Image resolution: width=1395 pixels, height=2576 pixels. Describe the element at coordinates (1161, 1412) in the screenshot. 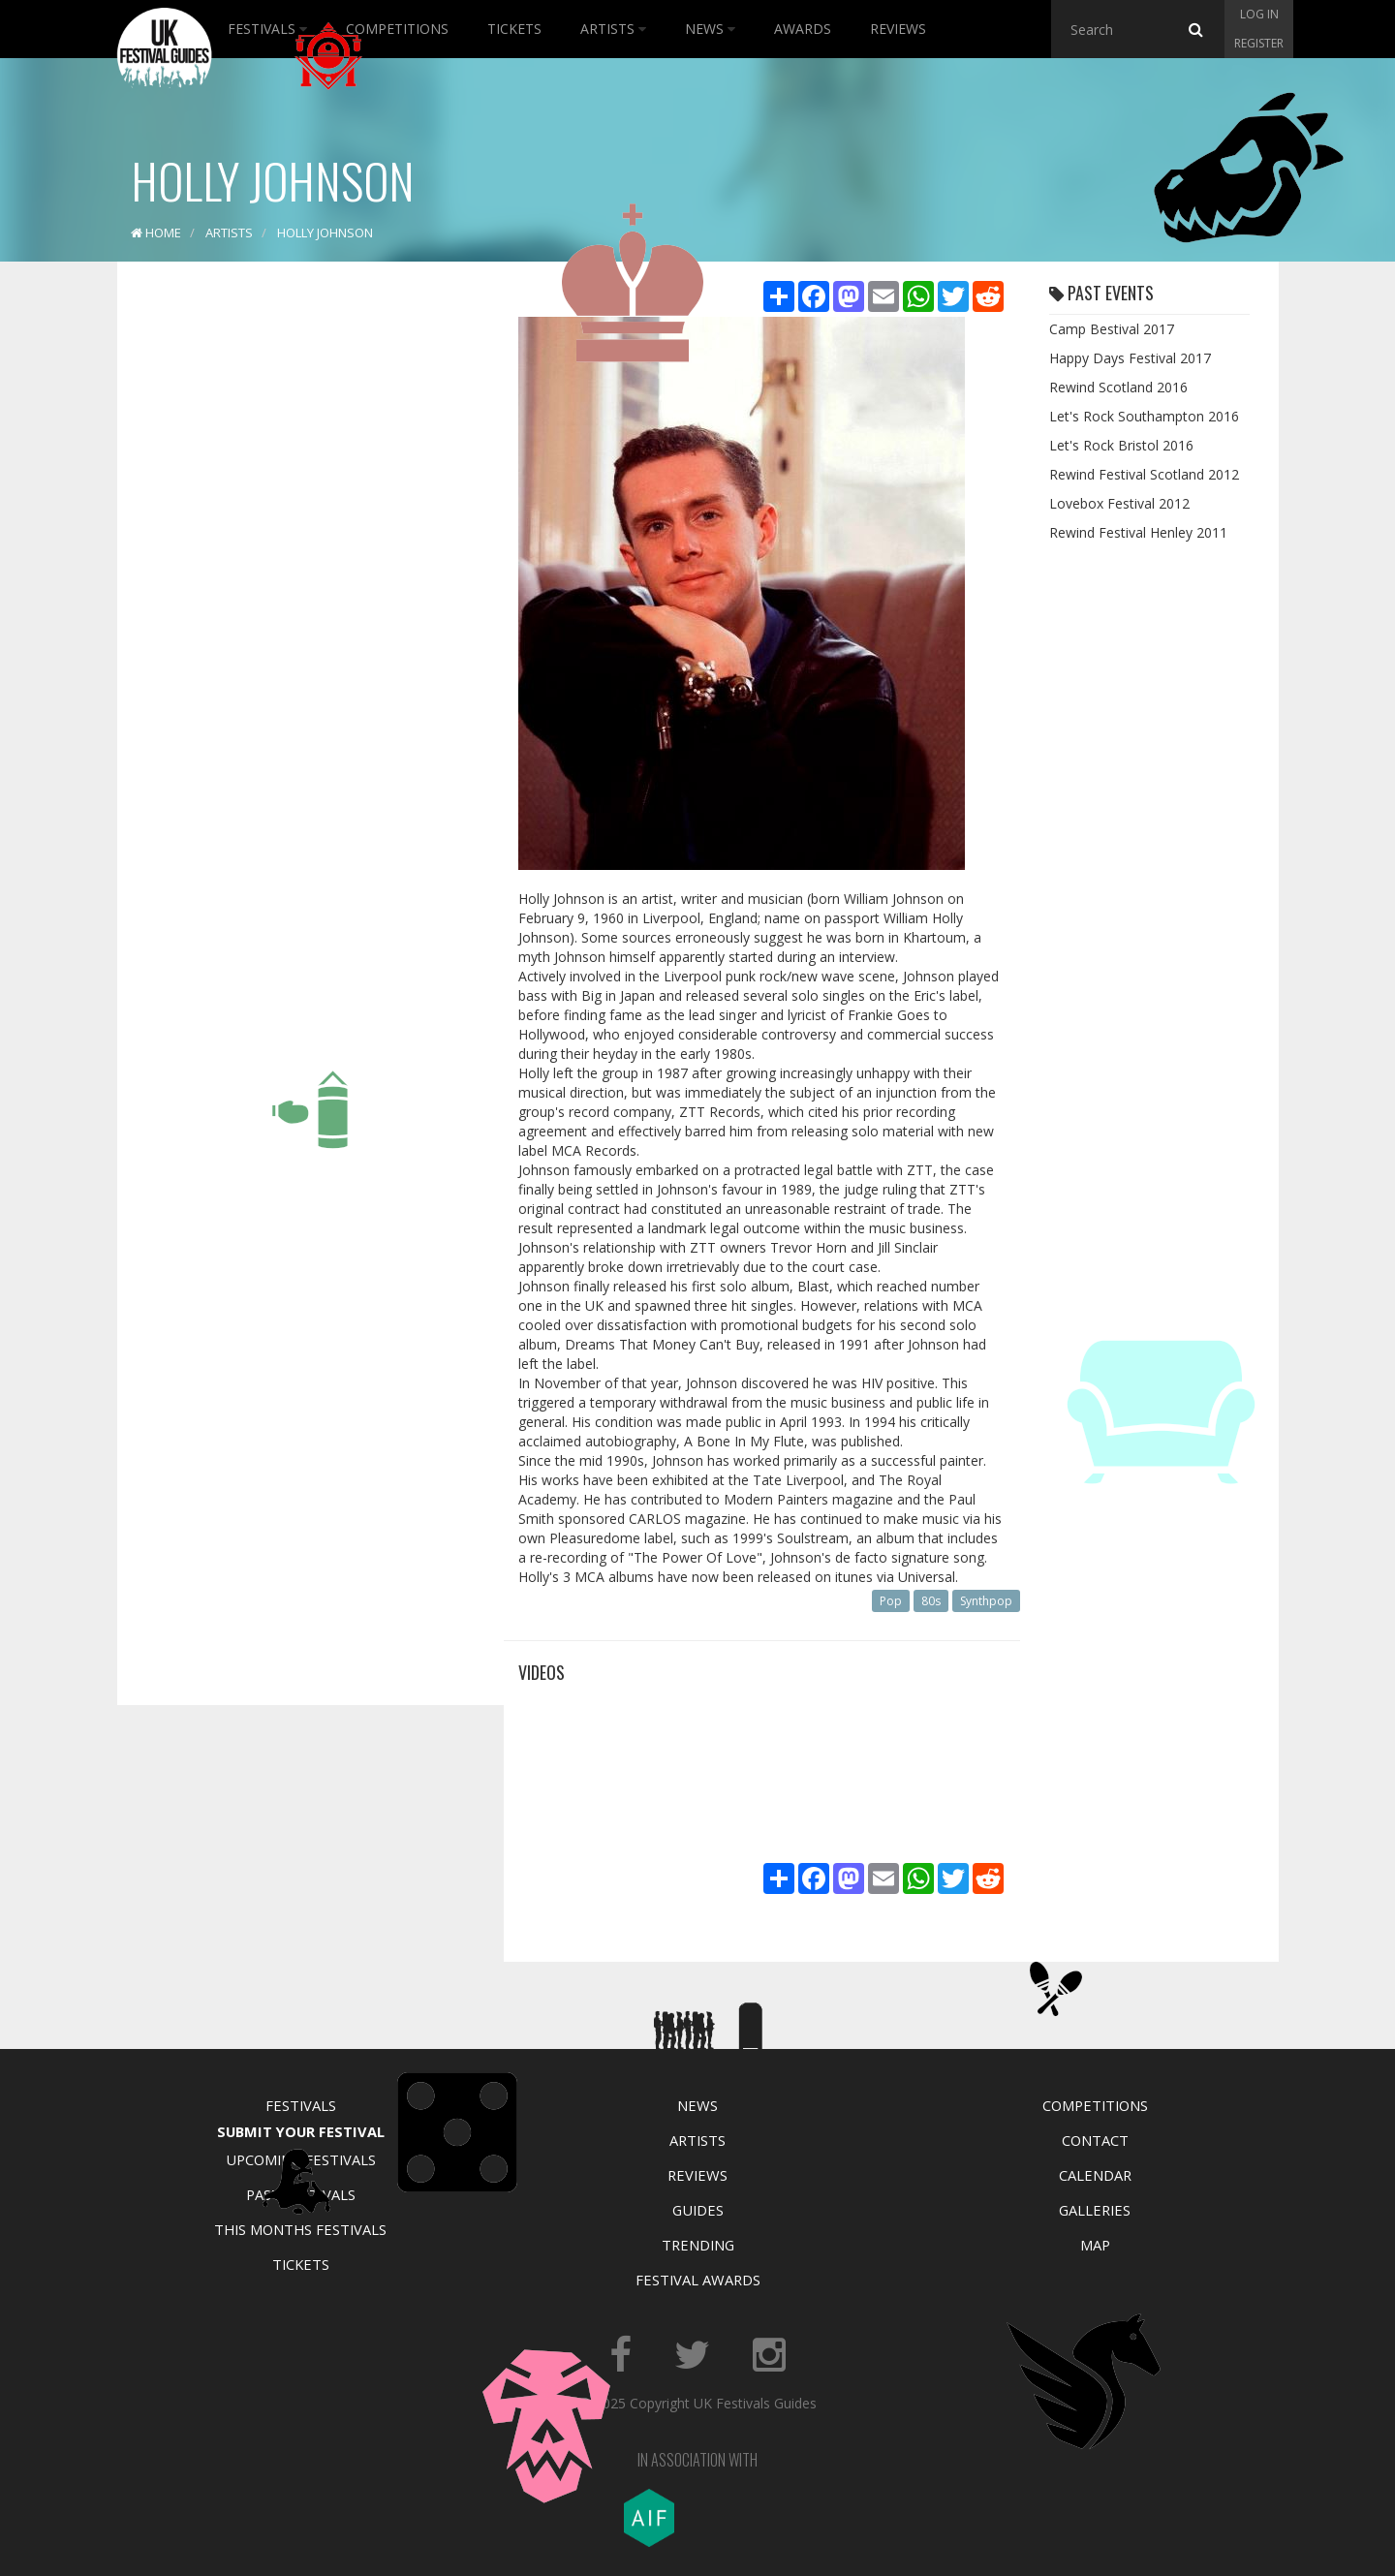

I see `browse furniture or home decor items` at that location.